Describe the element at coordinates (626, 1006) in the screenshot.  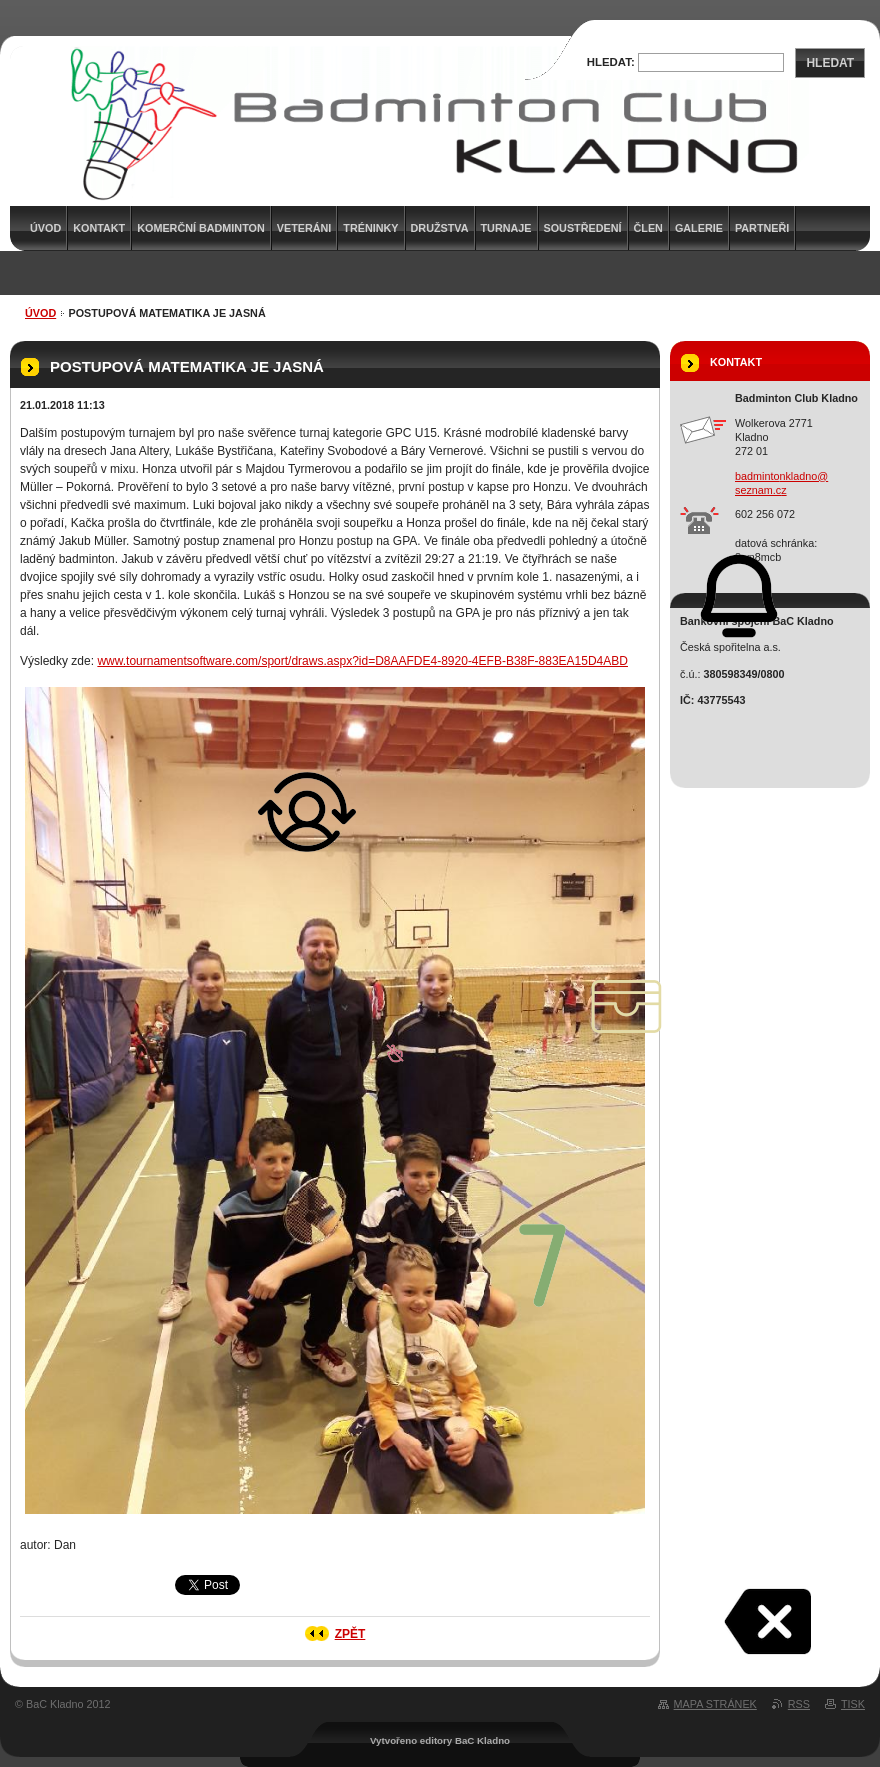
I see `access your wallet or saved payment methods` at that location.